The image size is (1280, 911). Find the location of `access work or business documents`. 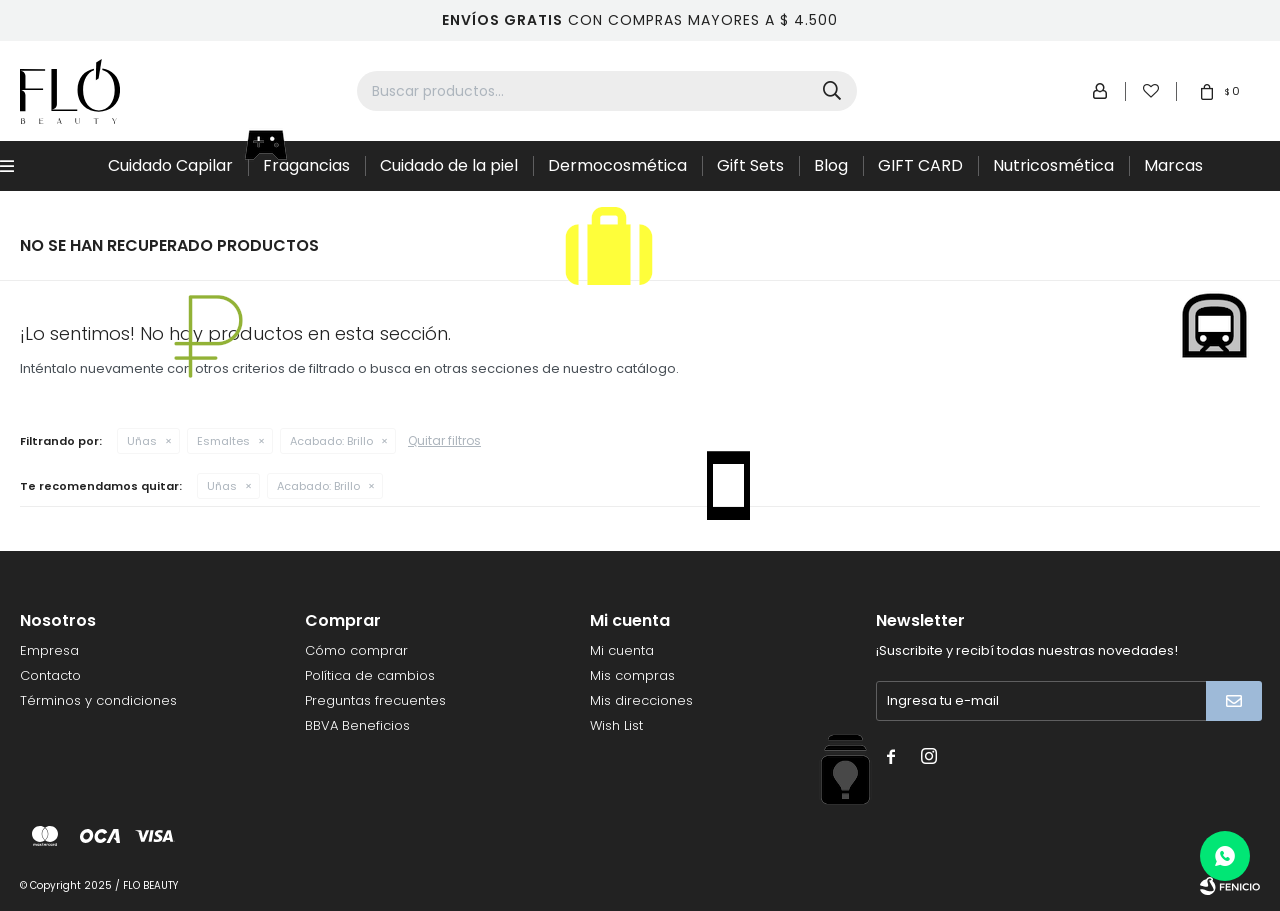

access work or business documents is located at coordinates (609, 246).